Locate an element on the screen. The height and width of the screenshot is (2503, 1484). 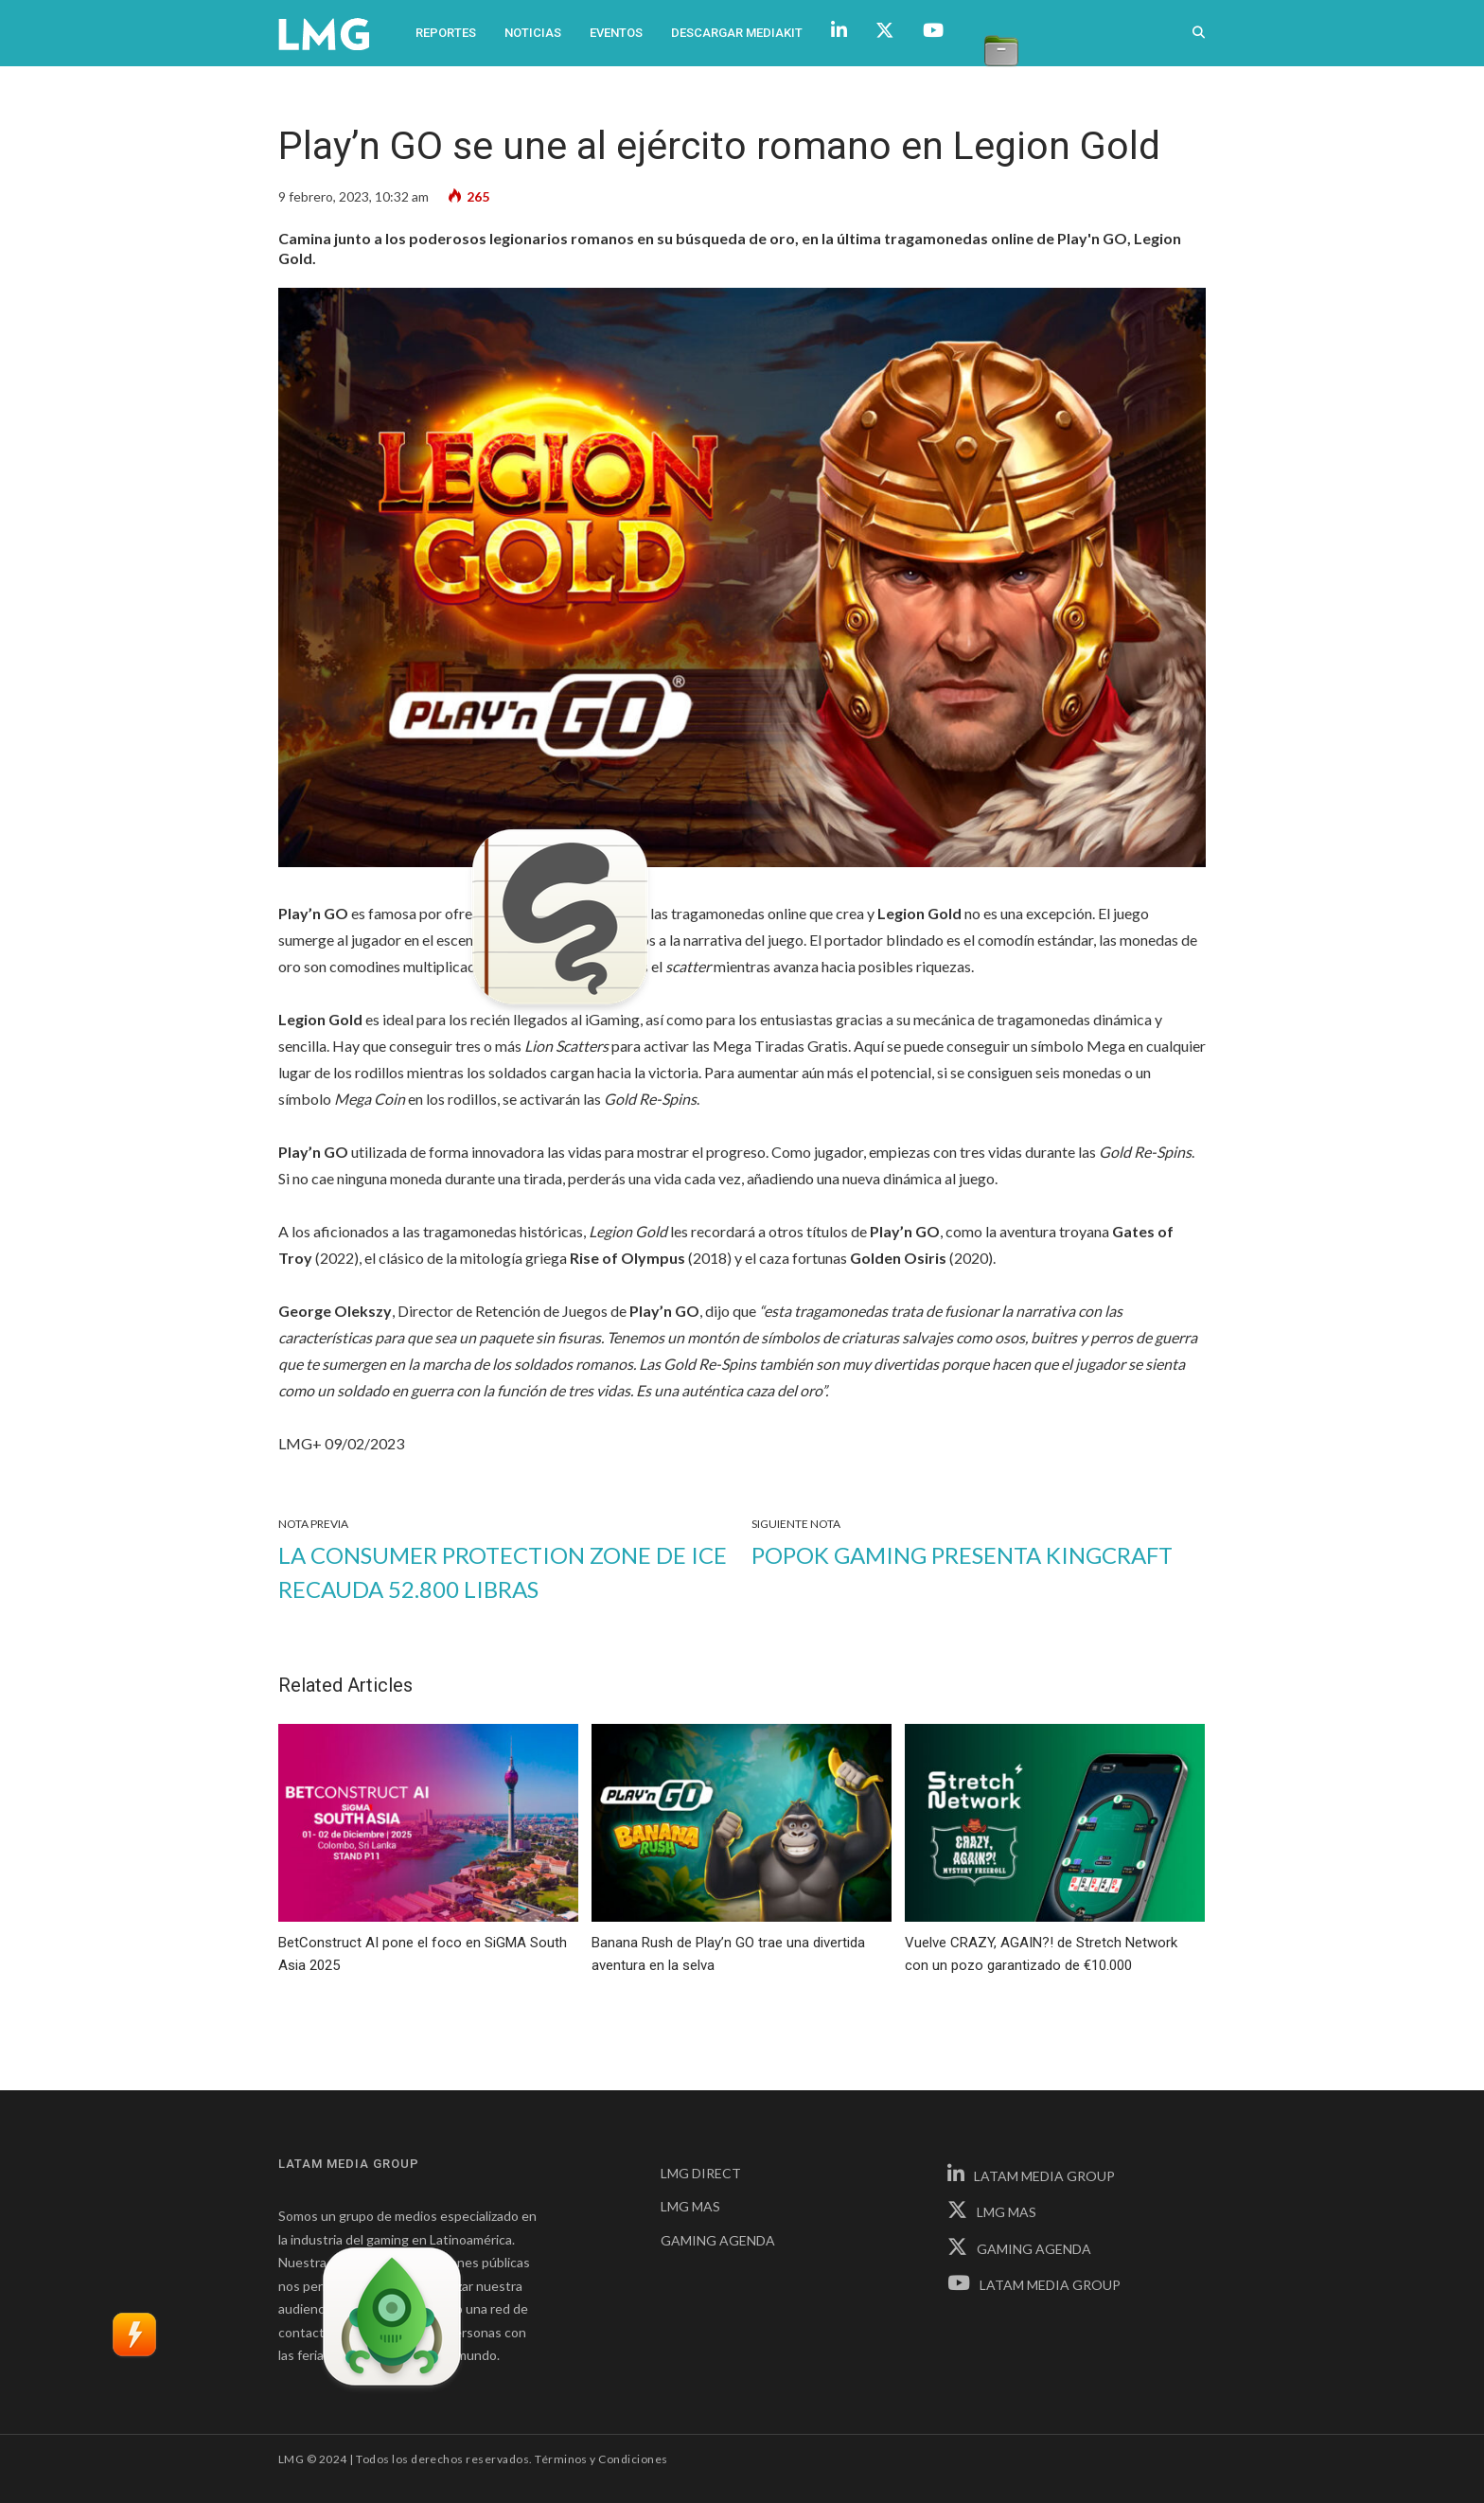
open the nautilus file manager is located at coordinates (1001, 50).